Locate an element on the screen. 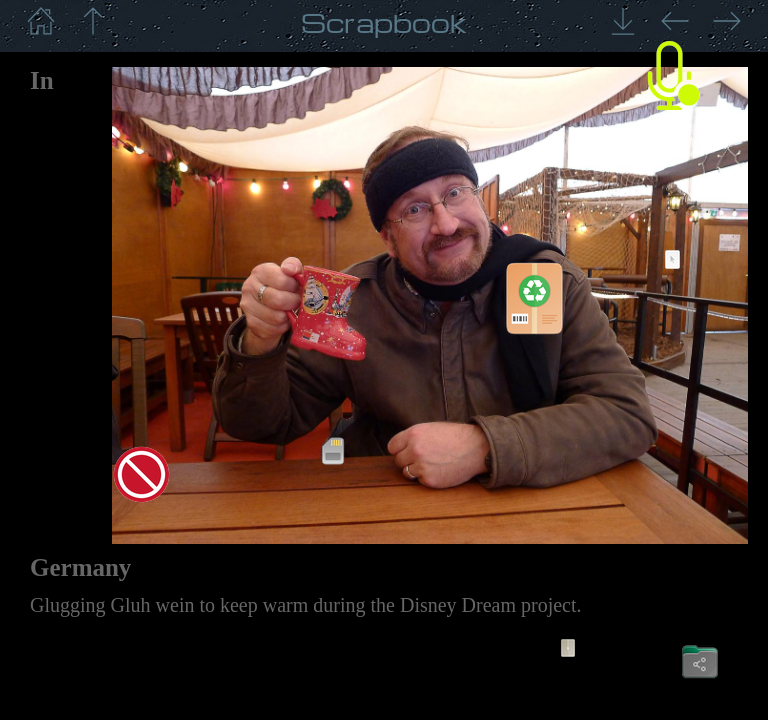 The image size is (768, 720). indicates a connected USB flash drive or removable storage is located at coordinates (333, 451).